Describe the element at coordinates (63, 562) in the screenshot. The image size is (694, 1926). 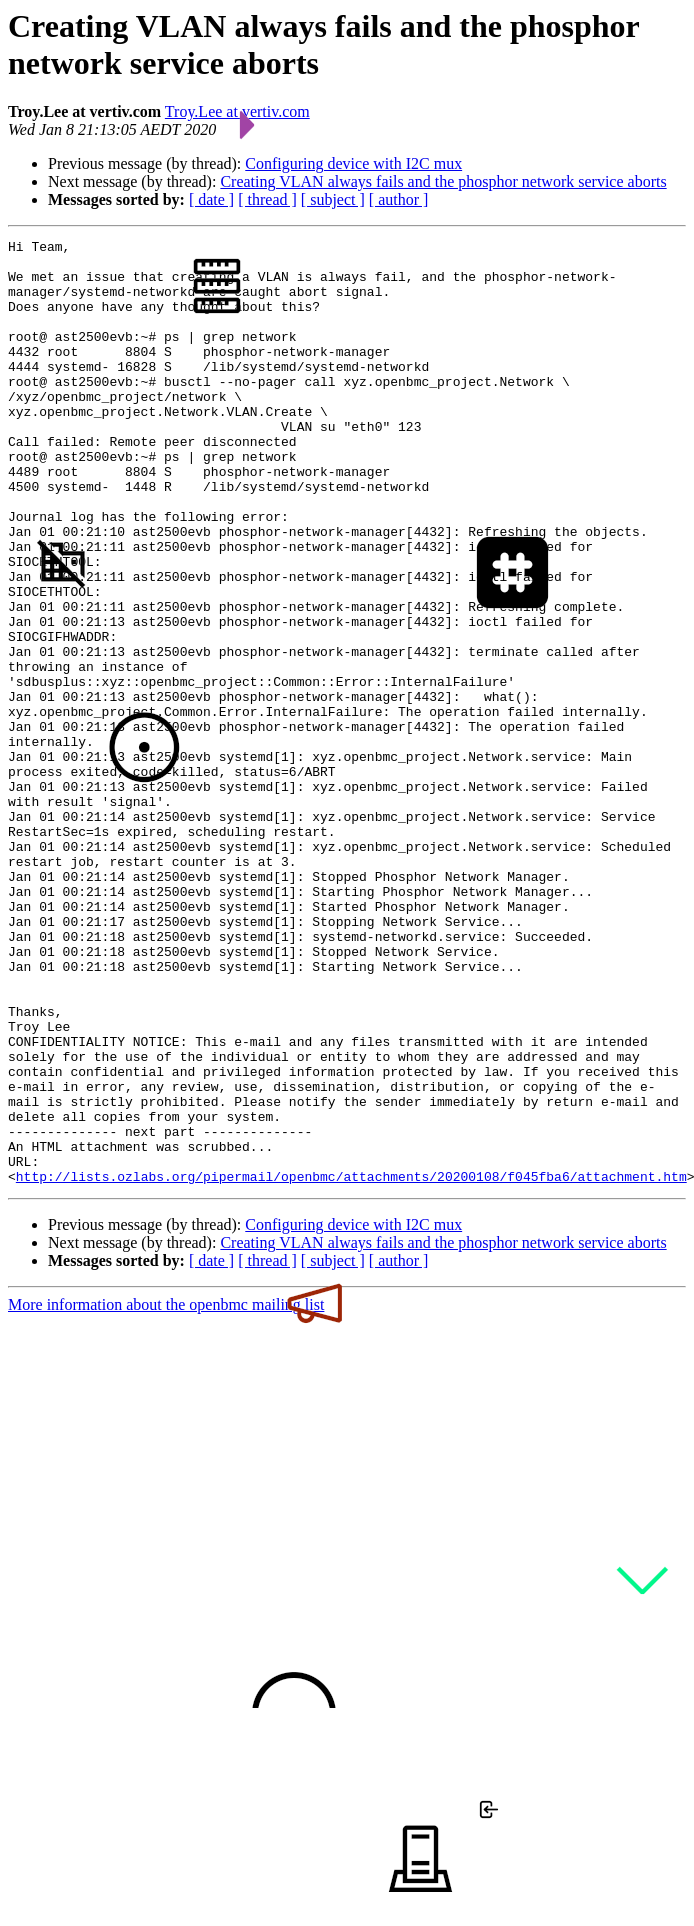
I see `indicates a website or domain is unavailable` at that location.